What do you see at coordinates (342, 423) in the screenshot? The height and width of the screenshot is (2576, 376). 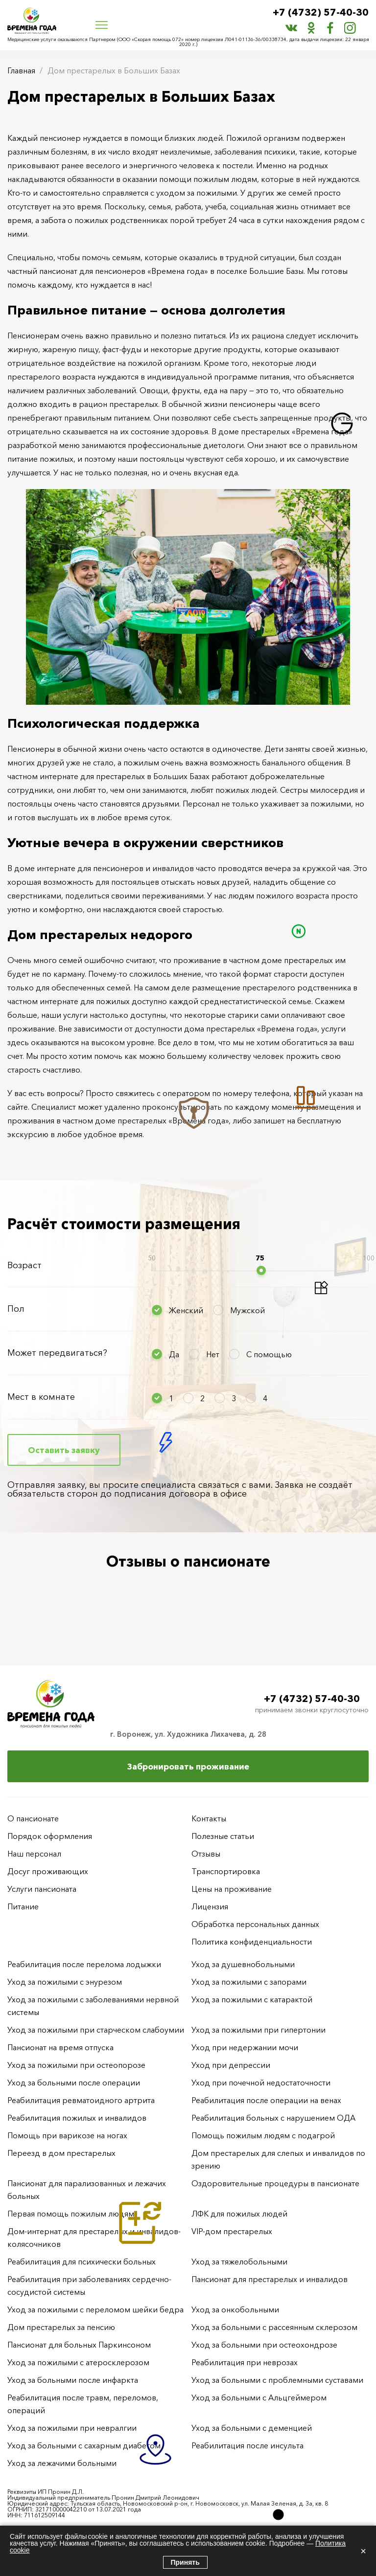 I see `sign in with Google` at bounding box center [342, 423].